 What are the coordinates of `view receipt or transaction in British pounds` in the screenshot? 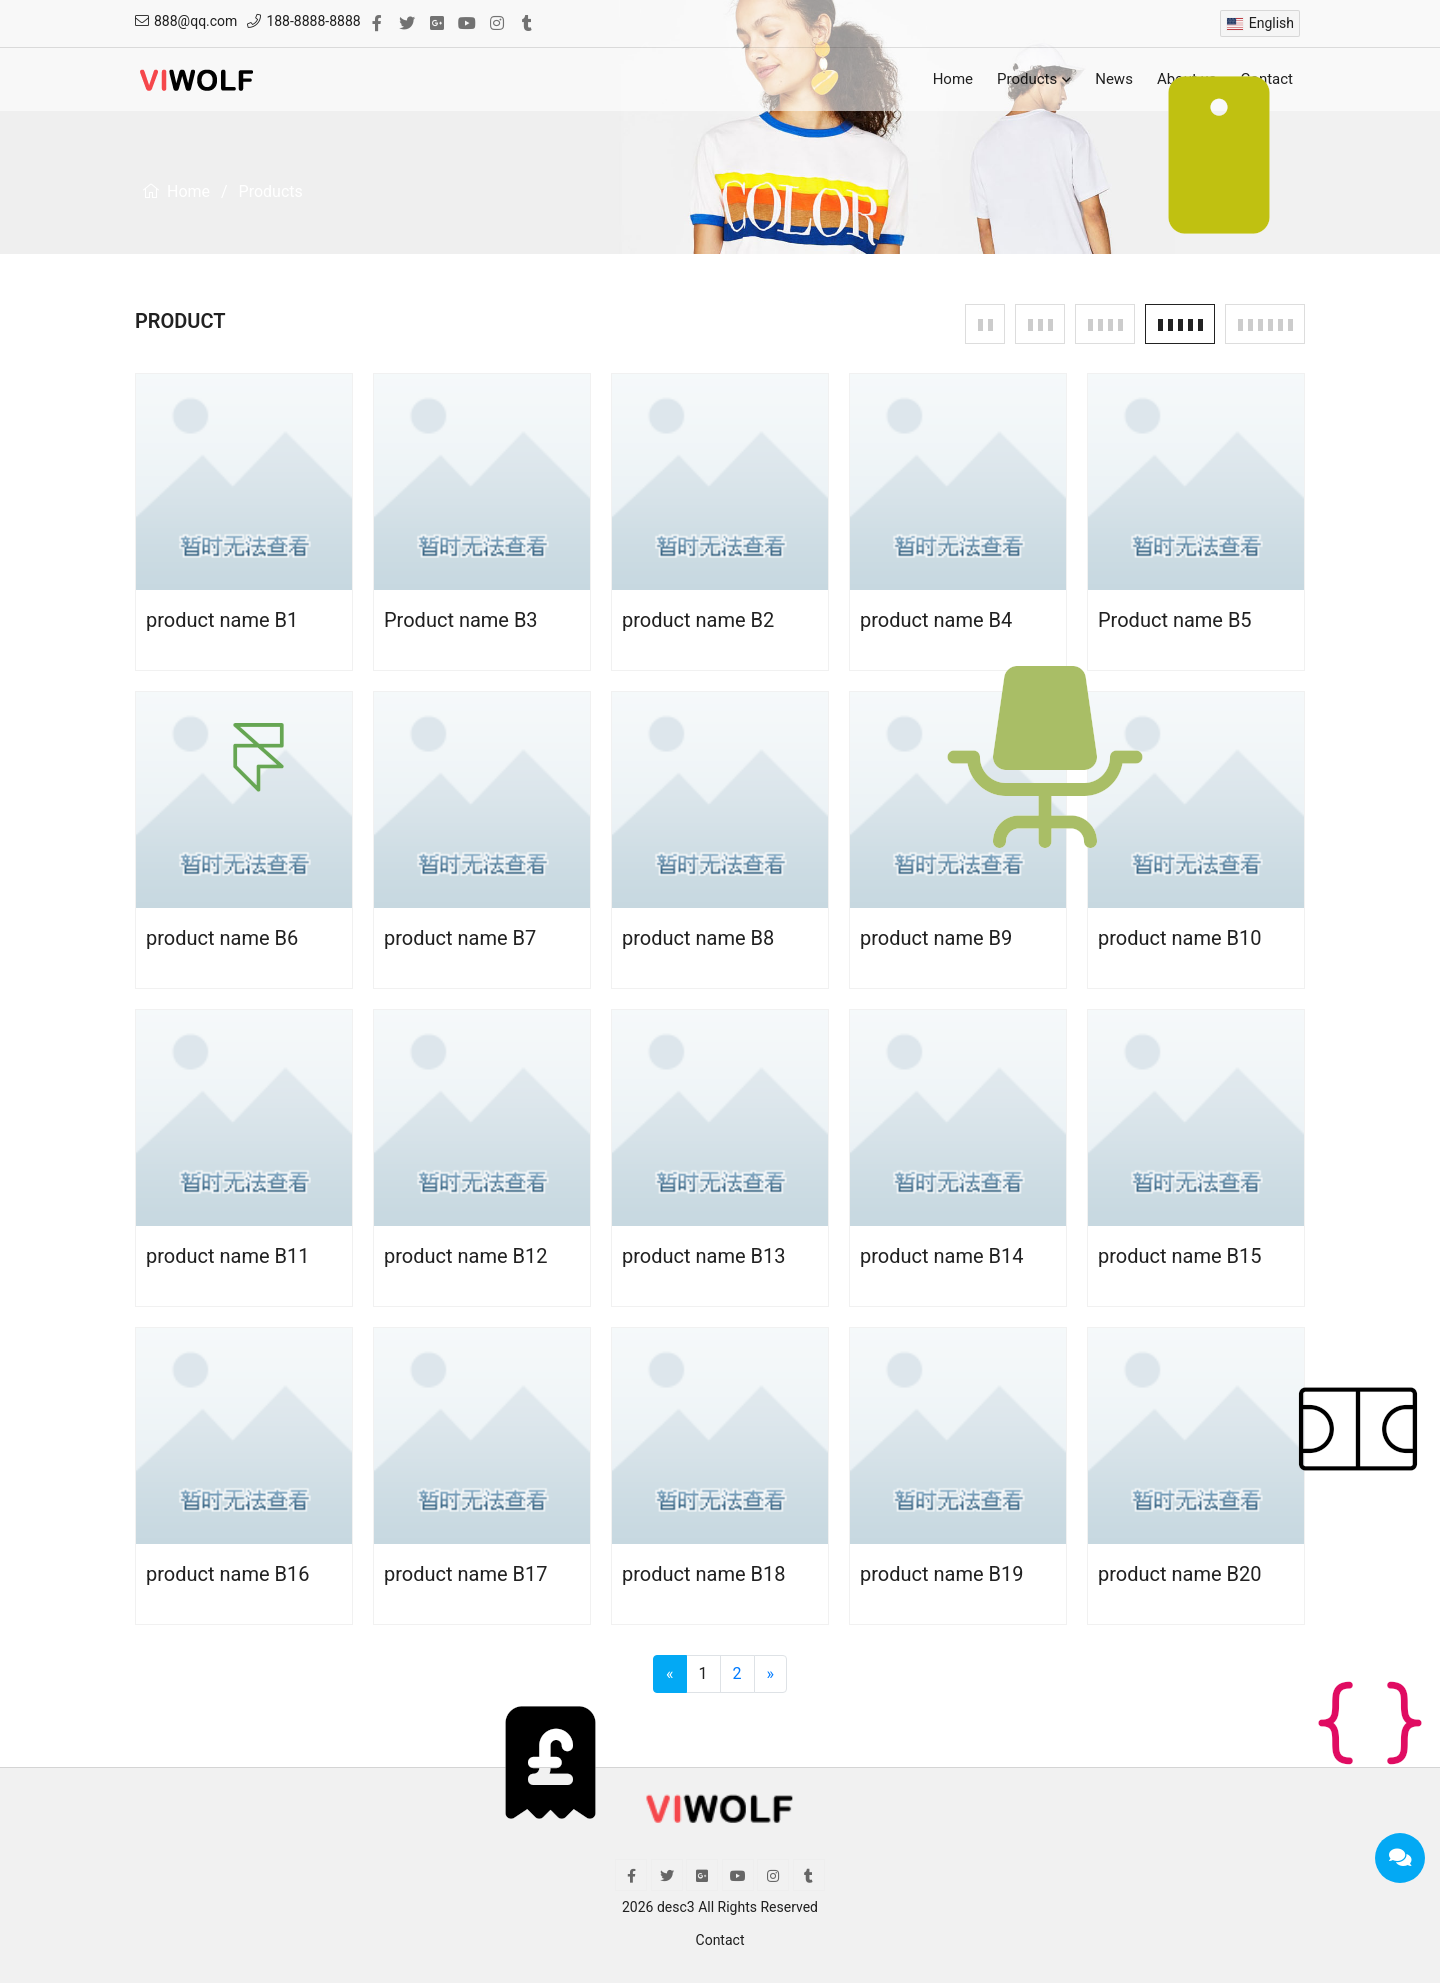 It's located at (550, 1762).